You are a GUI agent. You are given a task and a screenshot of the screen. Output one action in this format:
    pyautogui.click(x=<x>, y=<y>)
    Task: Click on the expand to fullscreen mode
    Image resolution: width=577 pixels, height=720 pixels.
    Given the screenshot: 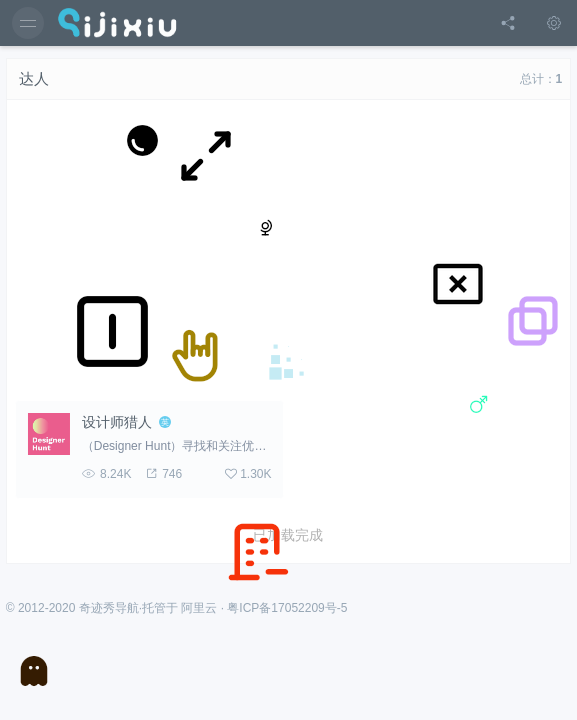 What is the action you would take?
    pyautogui.click(x=206, y=156)
    